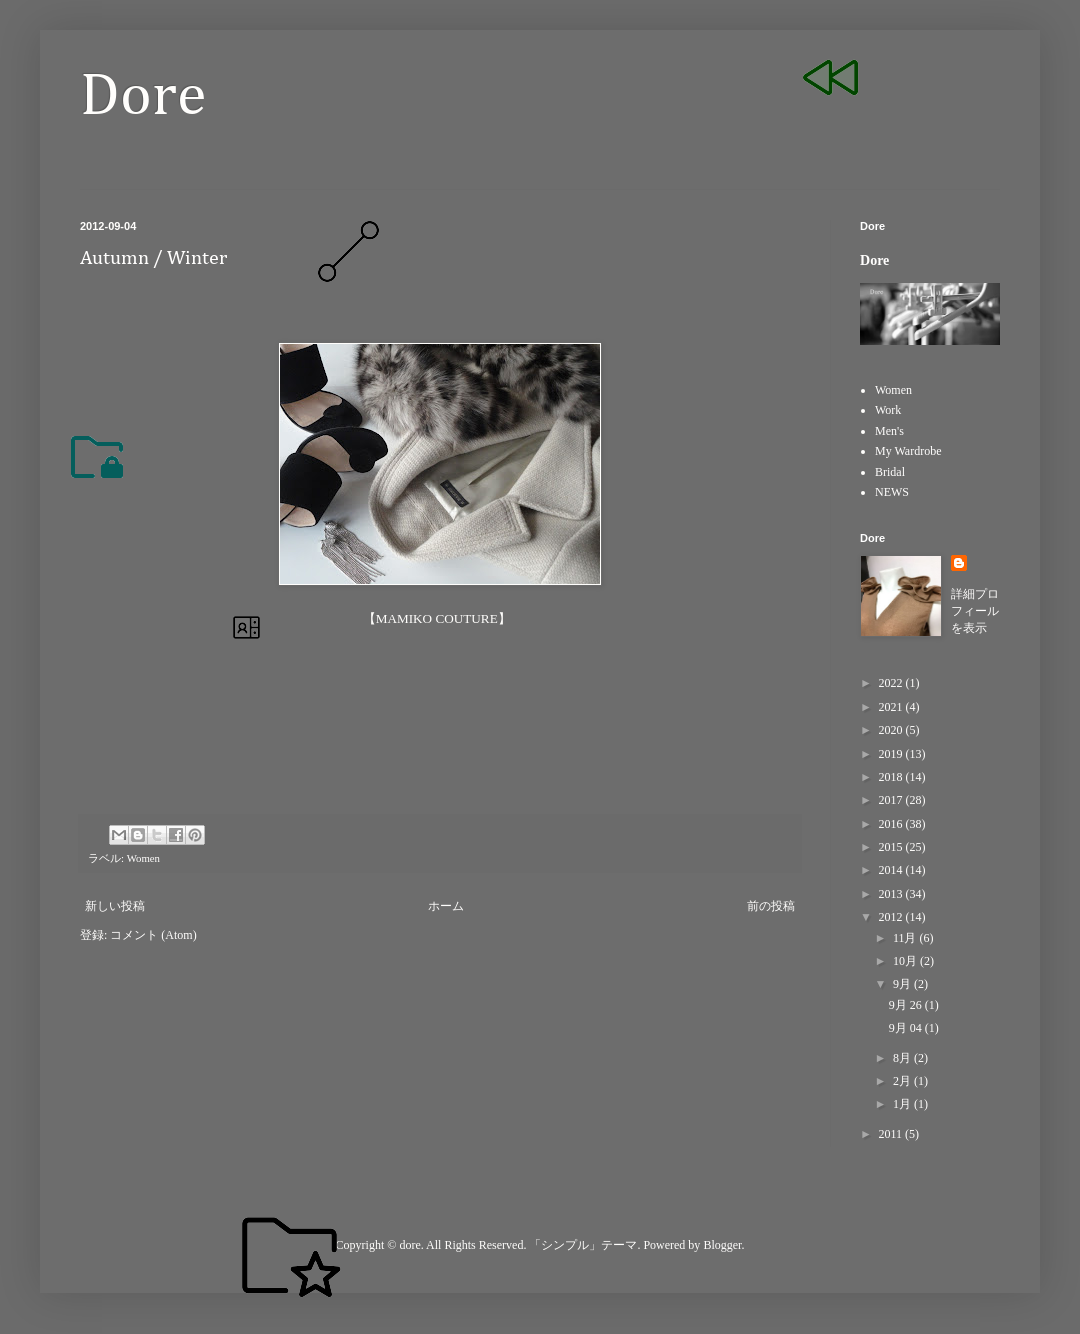 The image size is (1080, 1334). Describe the element at coordinates (97, 456) in the screenshot. I see `access a password-protected folder` at that location.